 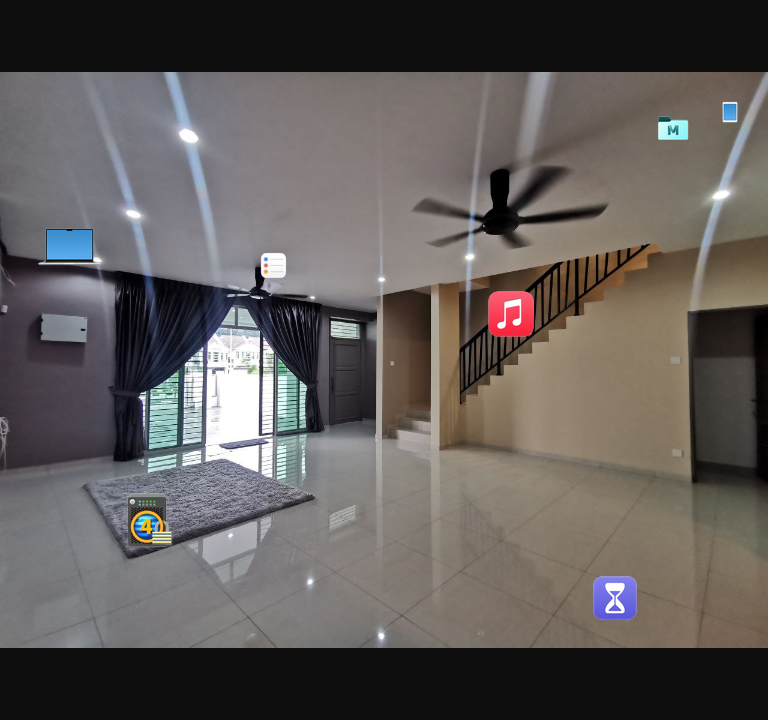 What do you see at coordinates (673, 129) in the screenshot?
I see `folder containing Autodesk Maya project files` at bounding box center [673, 129].